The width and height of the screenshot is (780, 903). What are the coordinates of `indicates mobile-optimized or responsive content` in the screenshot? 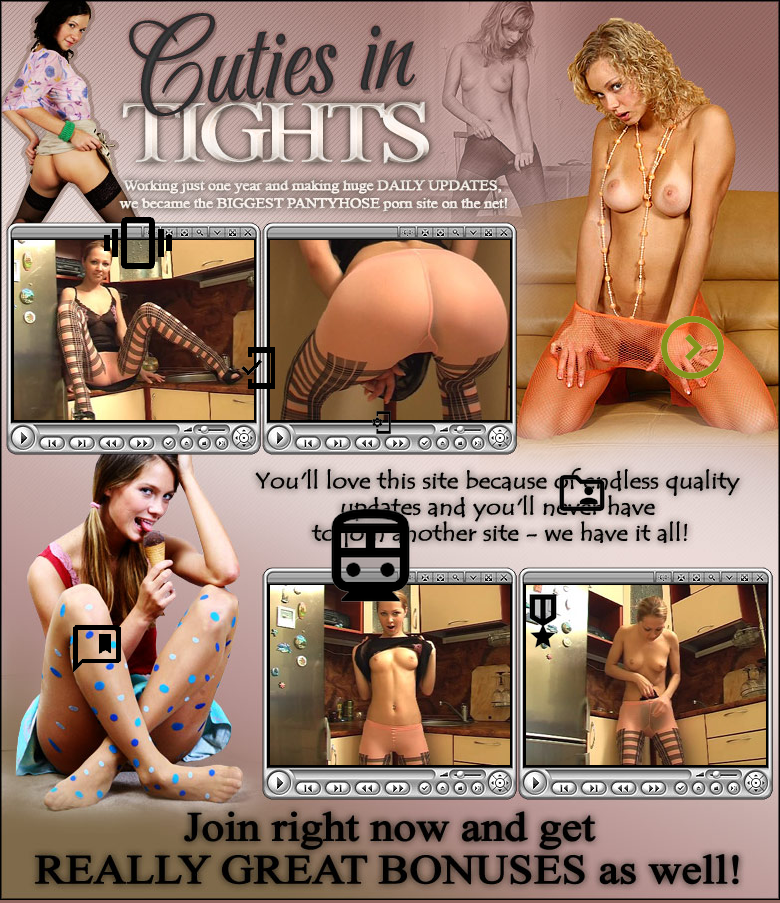 It's located at (258, 368).